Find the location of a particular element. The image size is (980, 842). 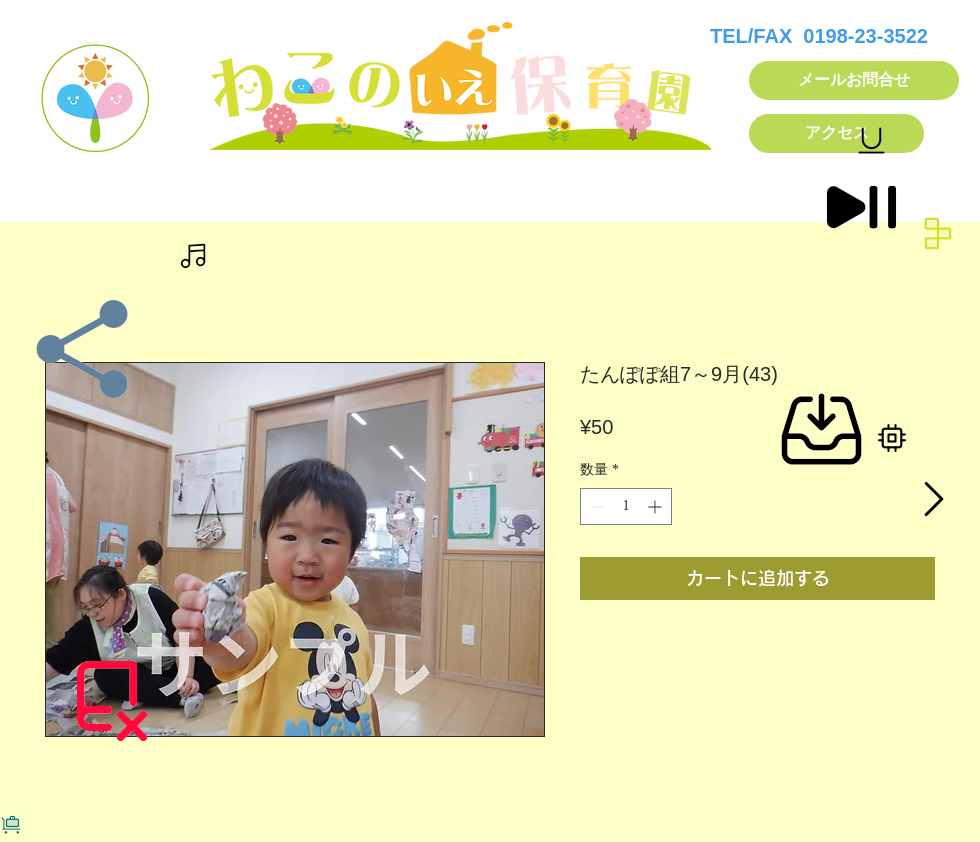

open Replit coding environment is located at coordinates (935, 233).